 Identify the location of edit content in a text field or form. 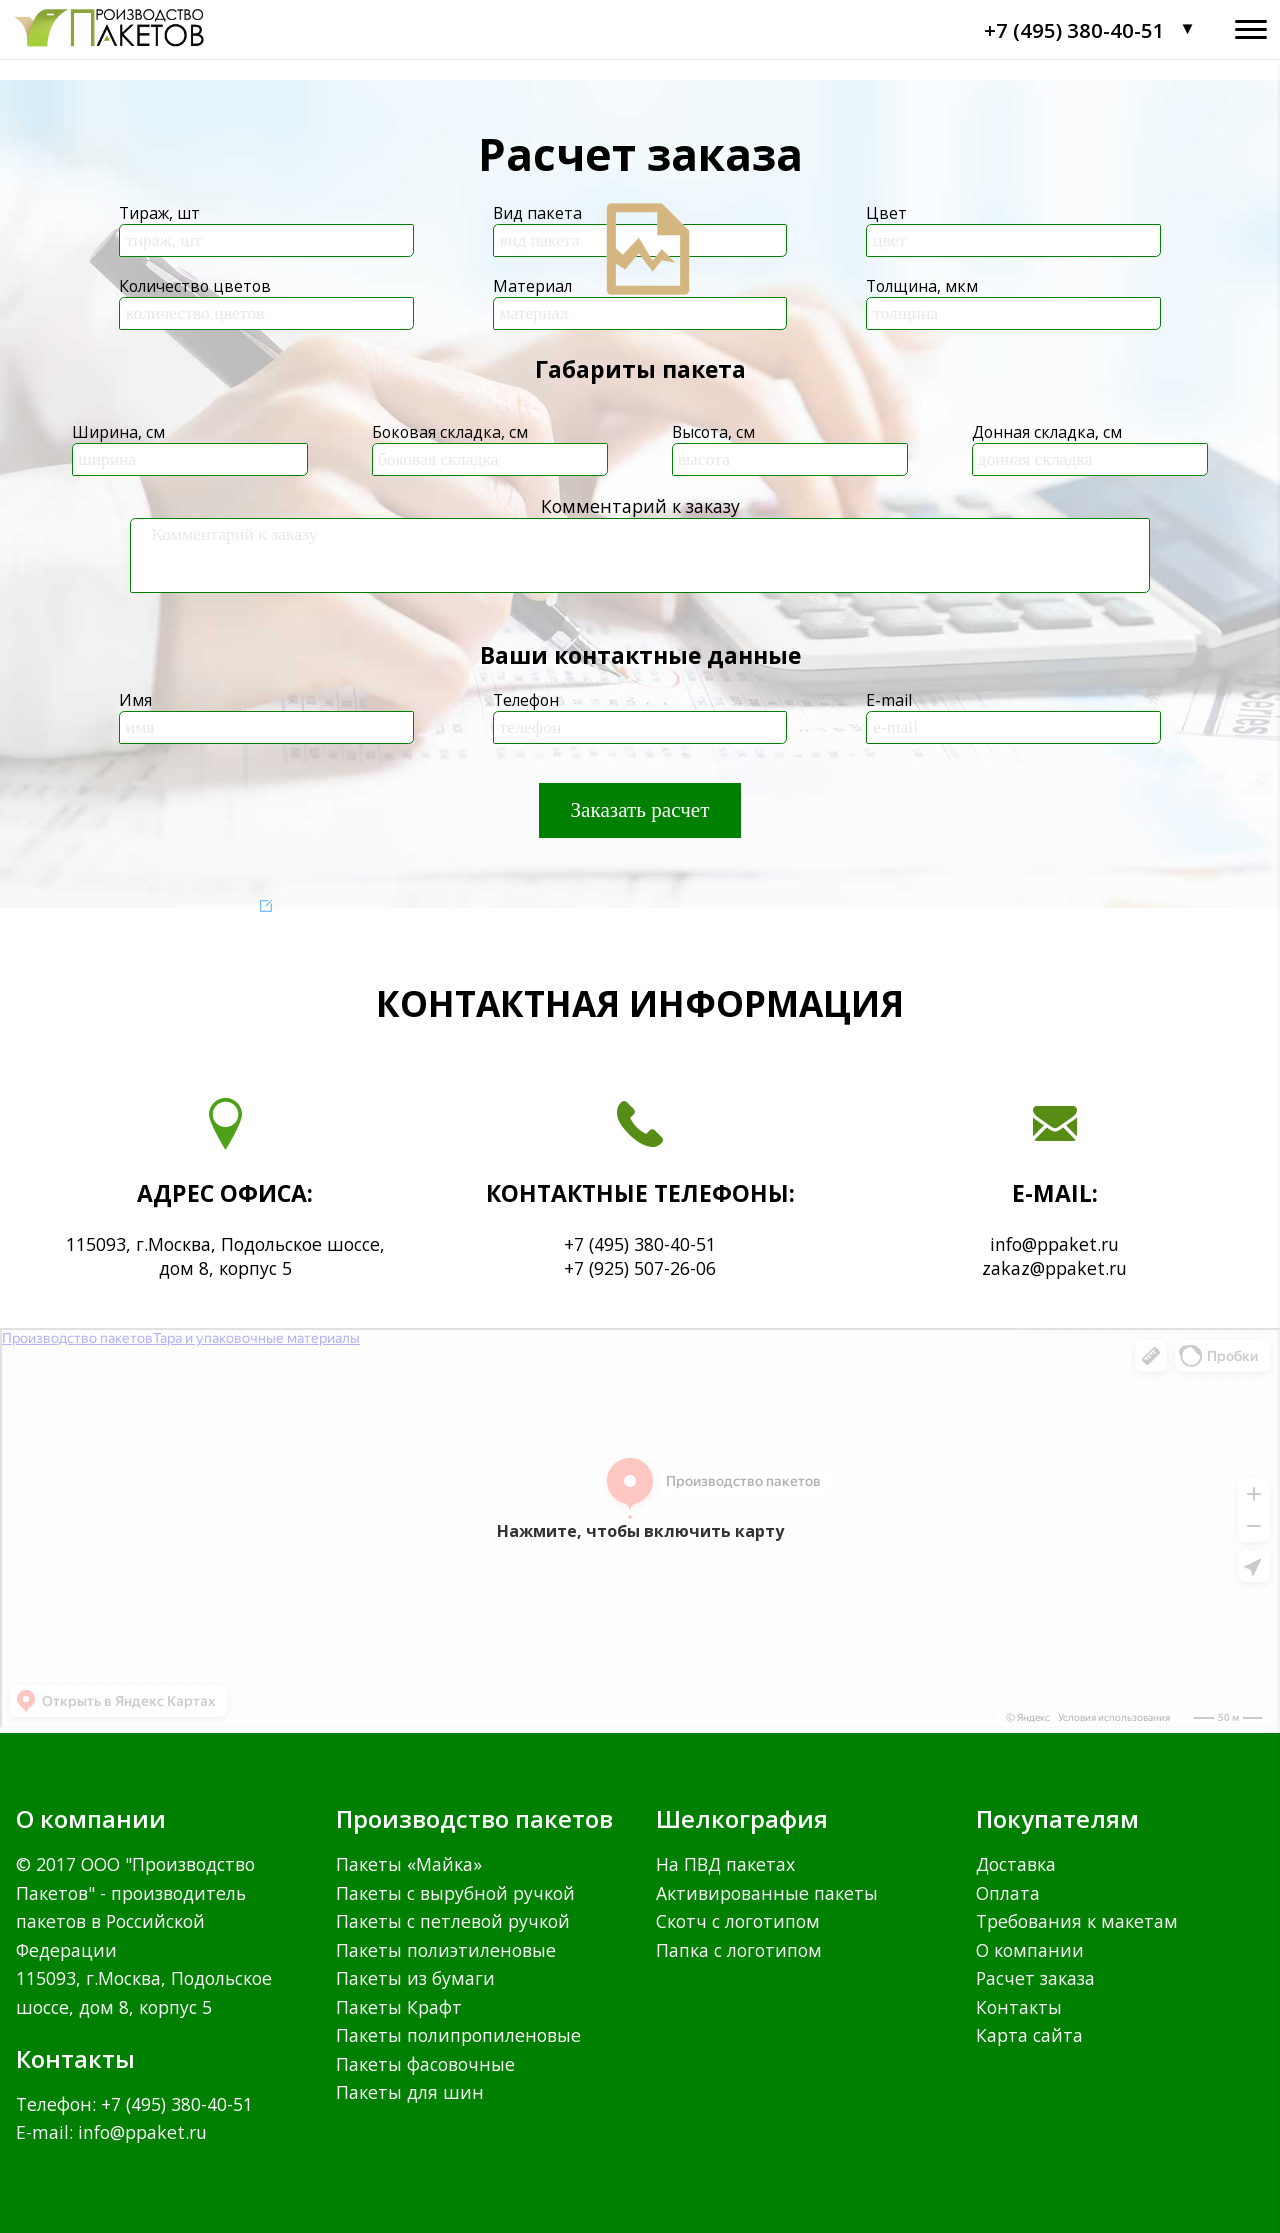
(266, 906).